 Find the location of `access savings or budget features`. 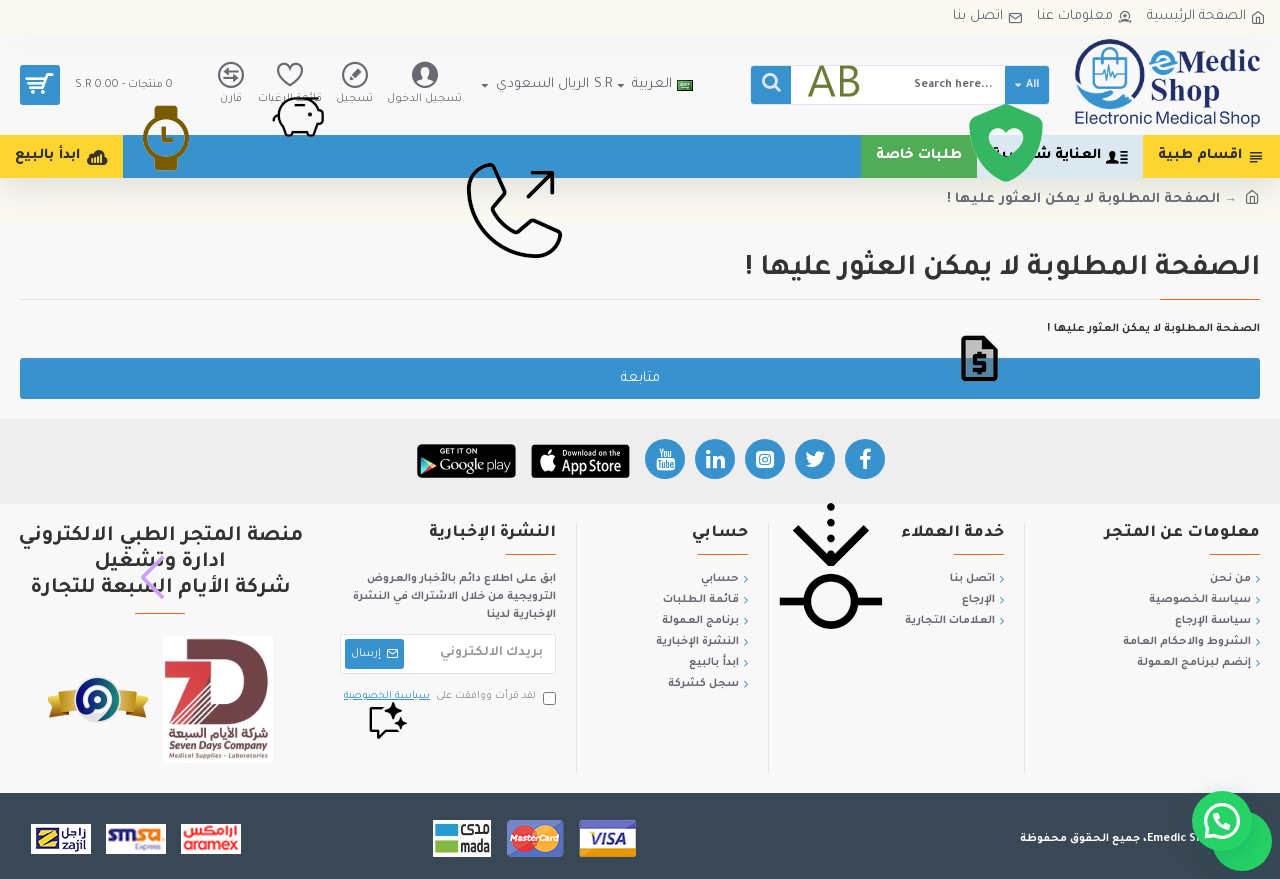

access savings or budget features is located at coordinates (299, 117).